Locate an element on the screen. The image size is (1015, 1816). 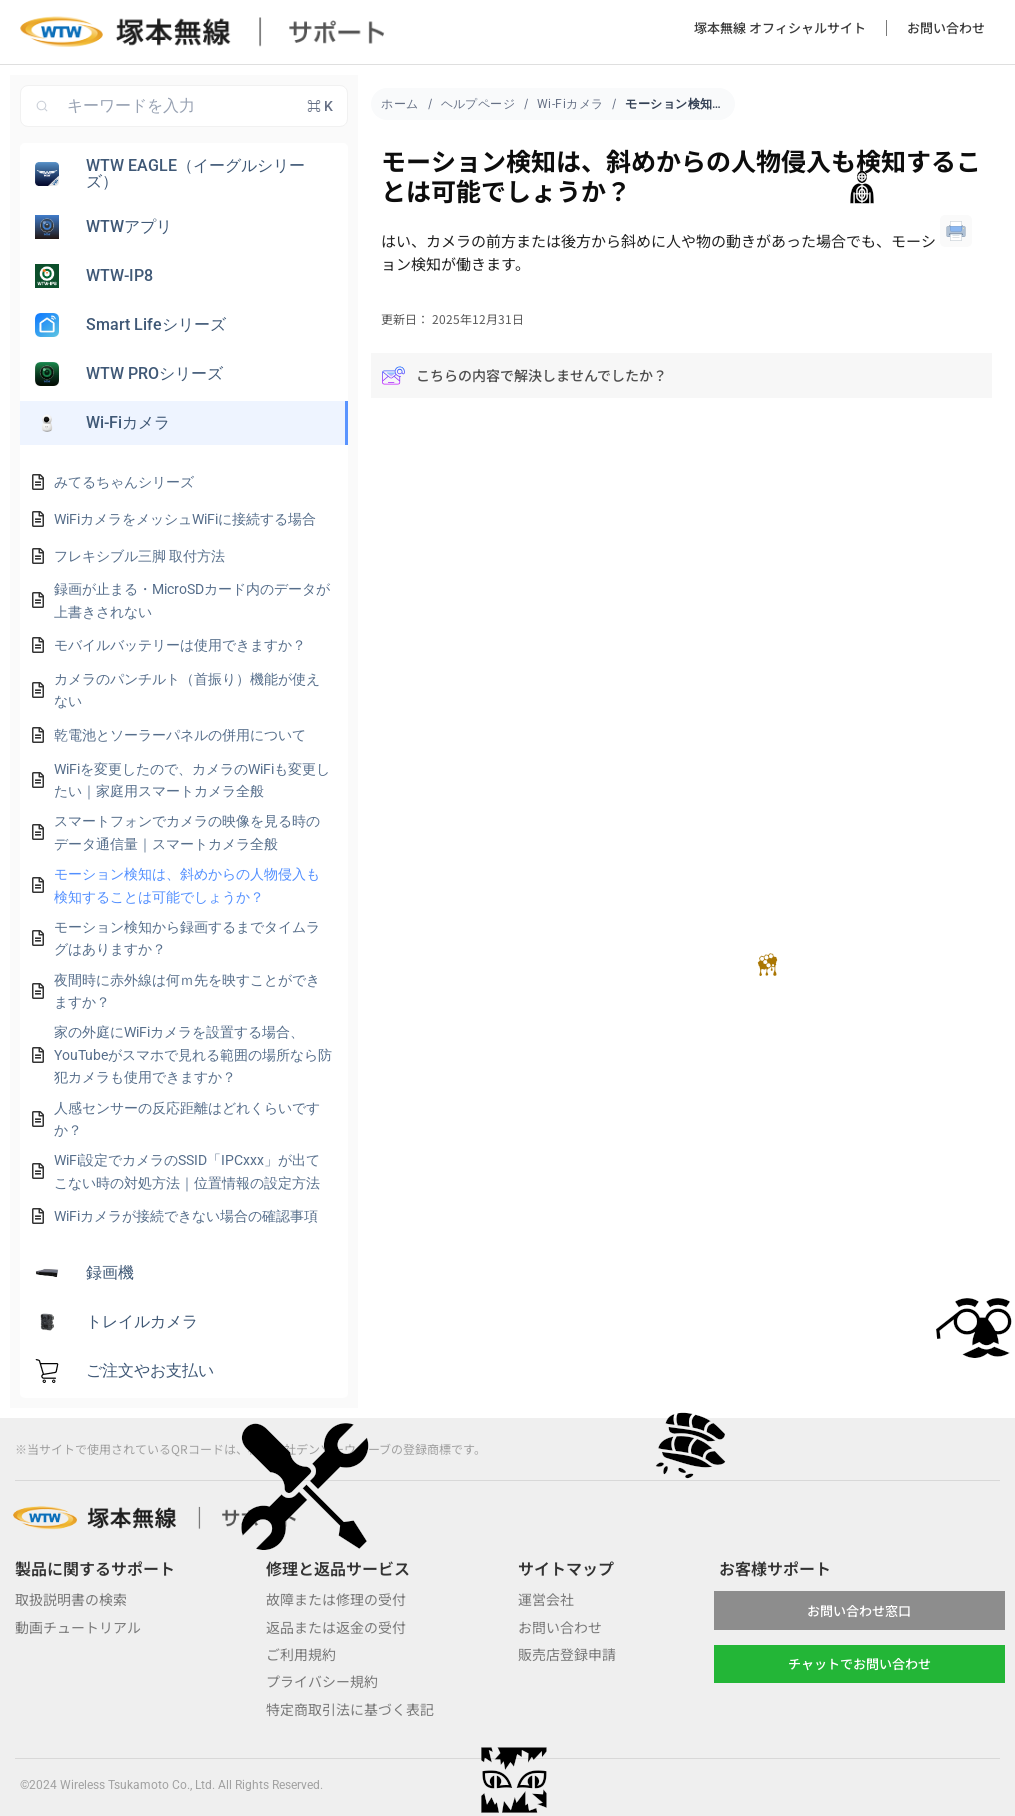
indicates honey or sweetener ingredient is located at coordinates (767, 964).